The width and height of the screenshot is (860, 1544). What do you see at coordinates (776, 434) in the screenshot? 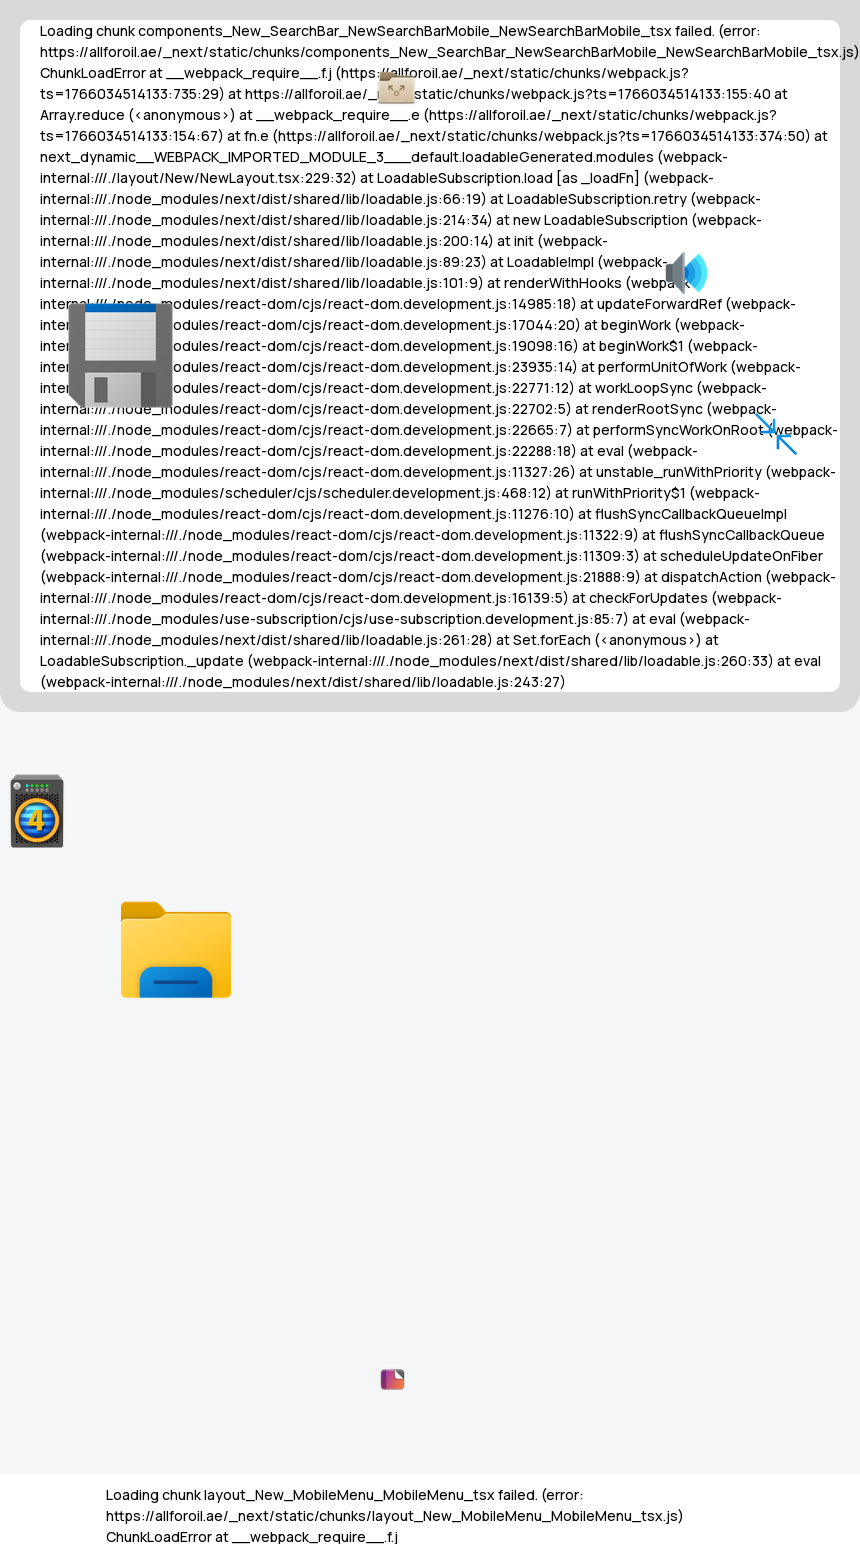
I see `compress or reduce file size` at bounding box center [776, 434].